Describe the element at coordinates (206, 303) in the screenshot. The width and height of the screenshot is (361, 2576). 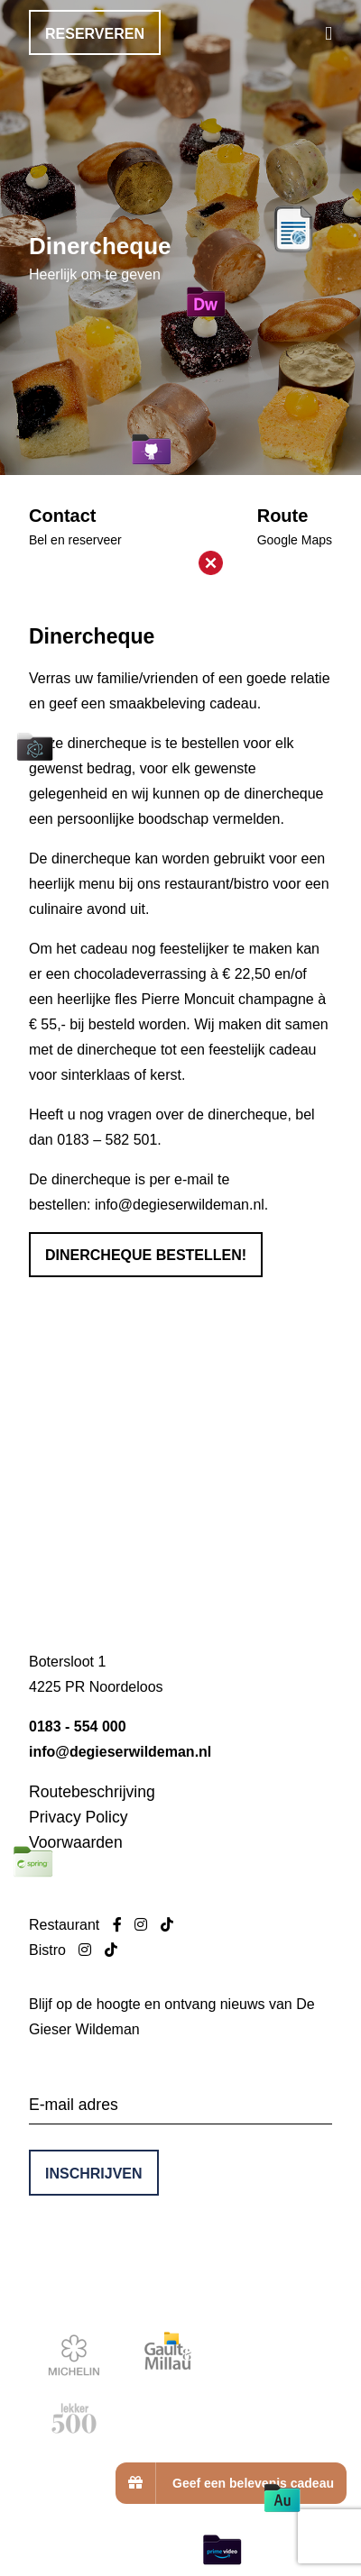
I see `folder containing adobe dreamweaver project files` at that location.